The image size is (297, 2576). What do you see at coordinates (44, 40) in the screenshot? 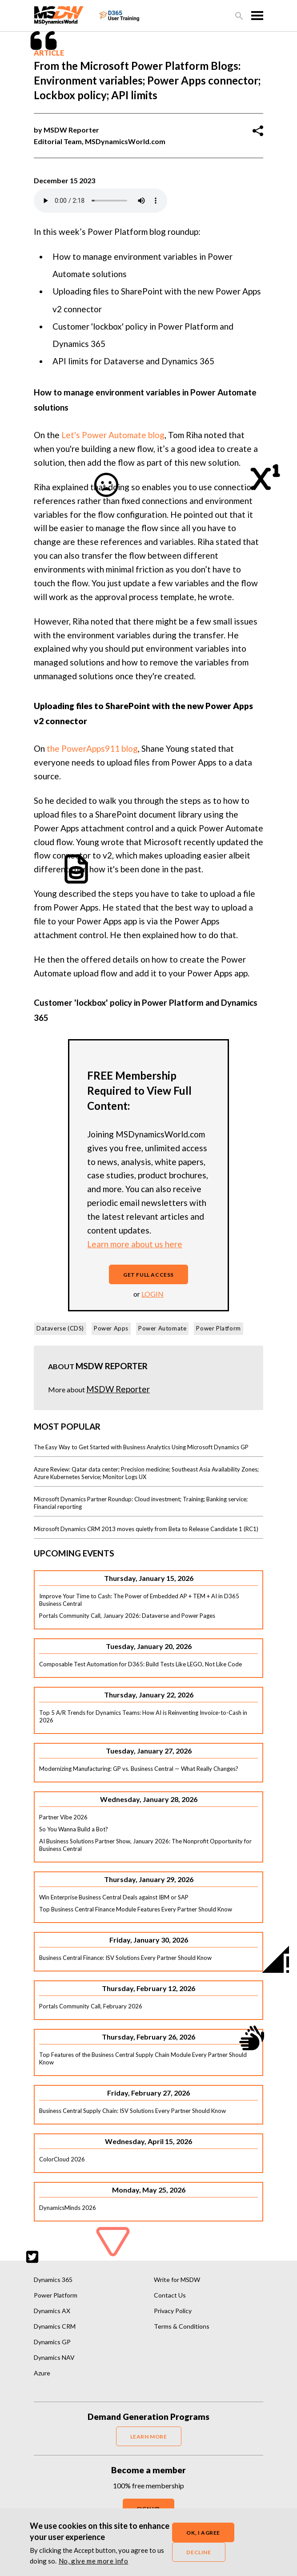
I see `insert a block quote` at bounding box center [44, 40].